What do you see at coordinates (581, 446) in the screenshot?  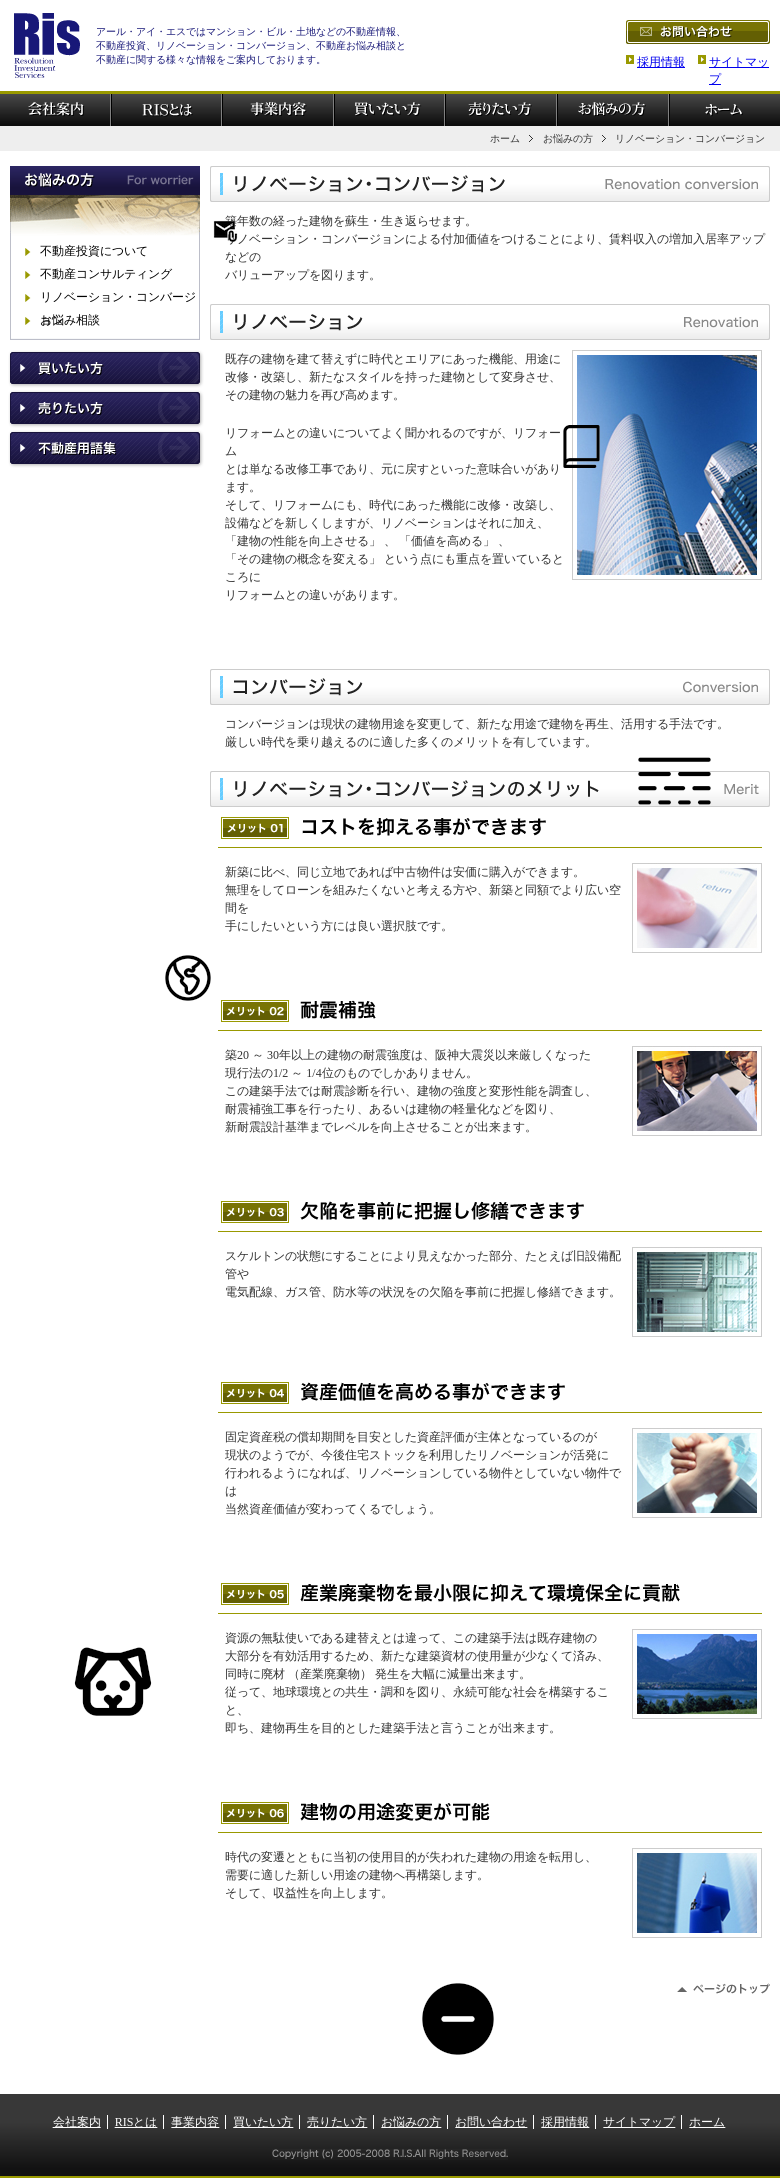 I see `open a book or reading app` at bounding box center [581, 446].